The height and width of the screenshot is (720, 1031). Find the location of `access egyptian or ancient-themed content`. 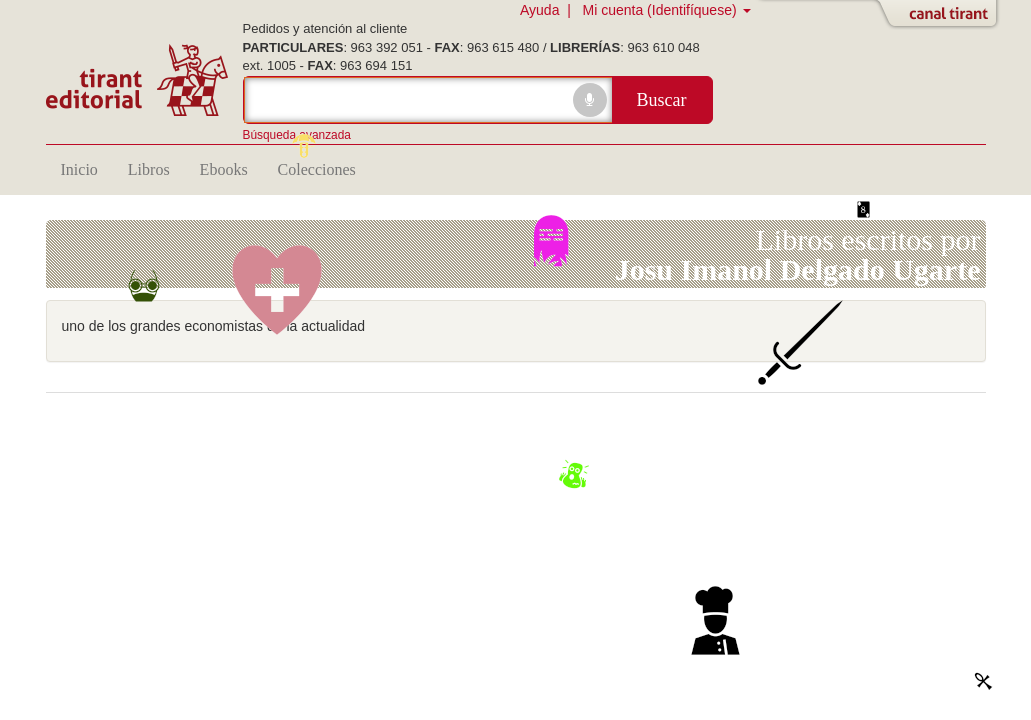

access egyptian or ancient-themed content is located at coordinates (983, 681).